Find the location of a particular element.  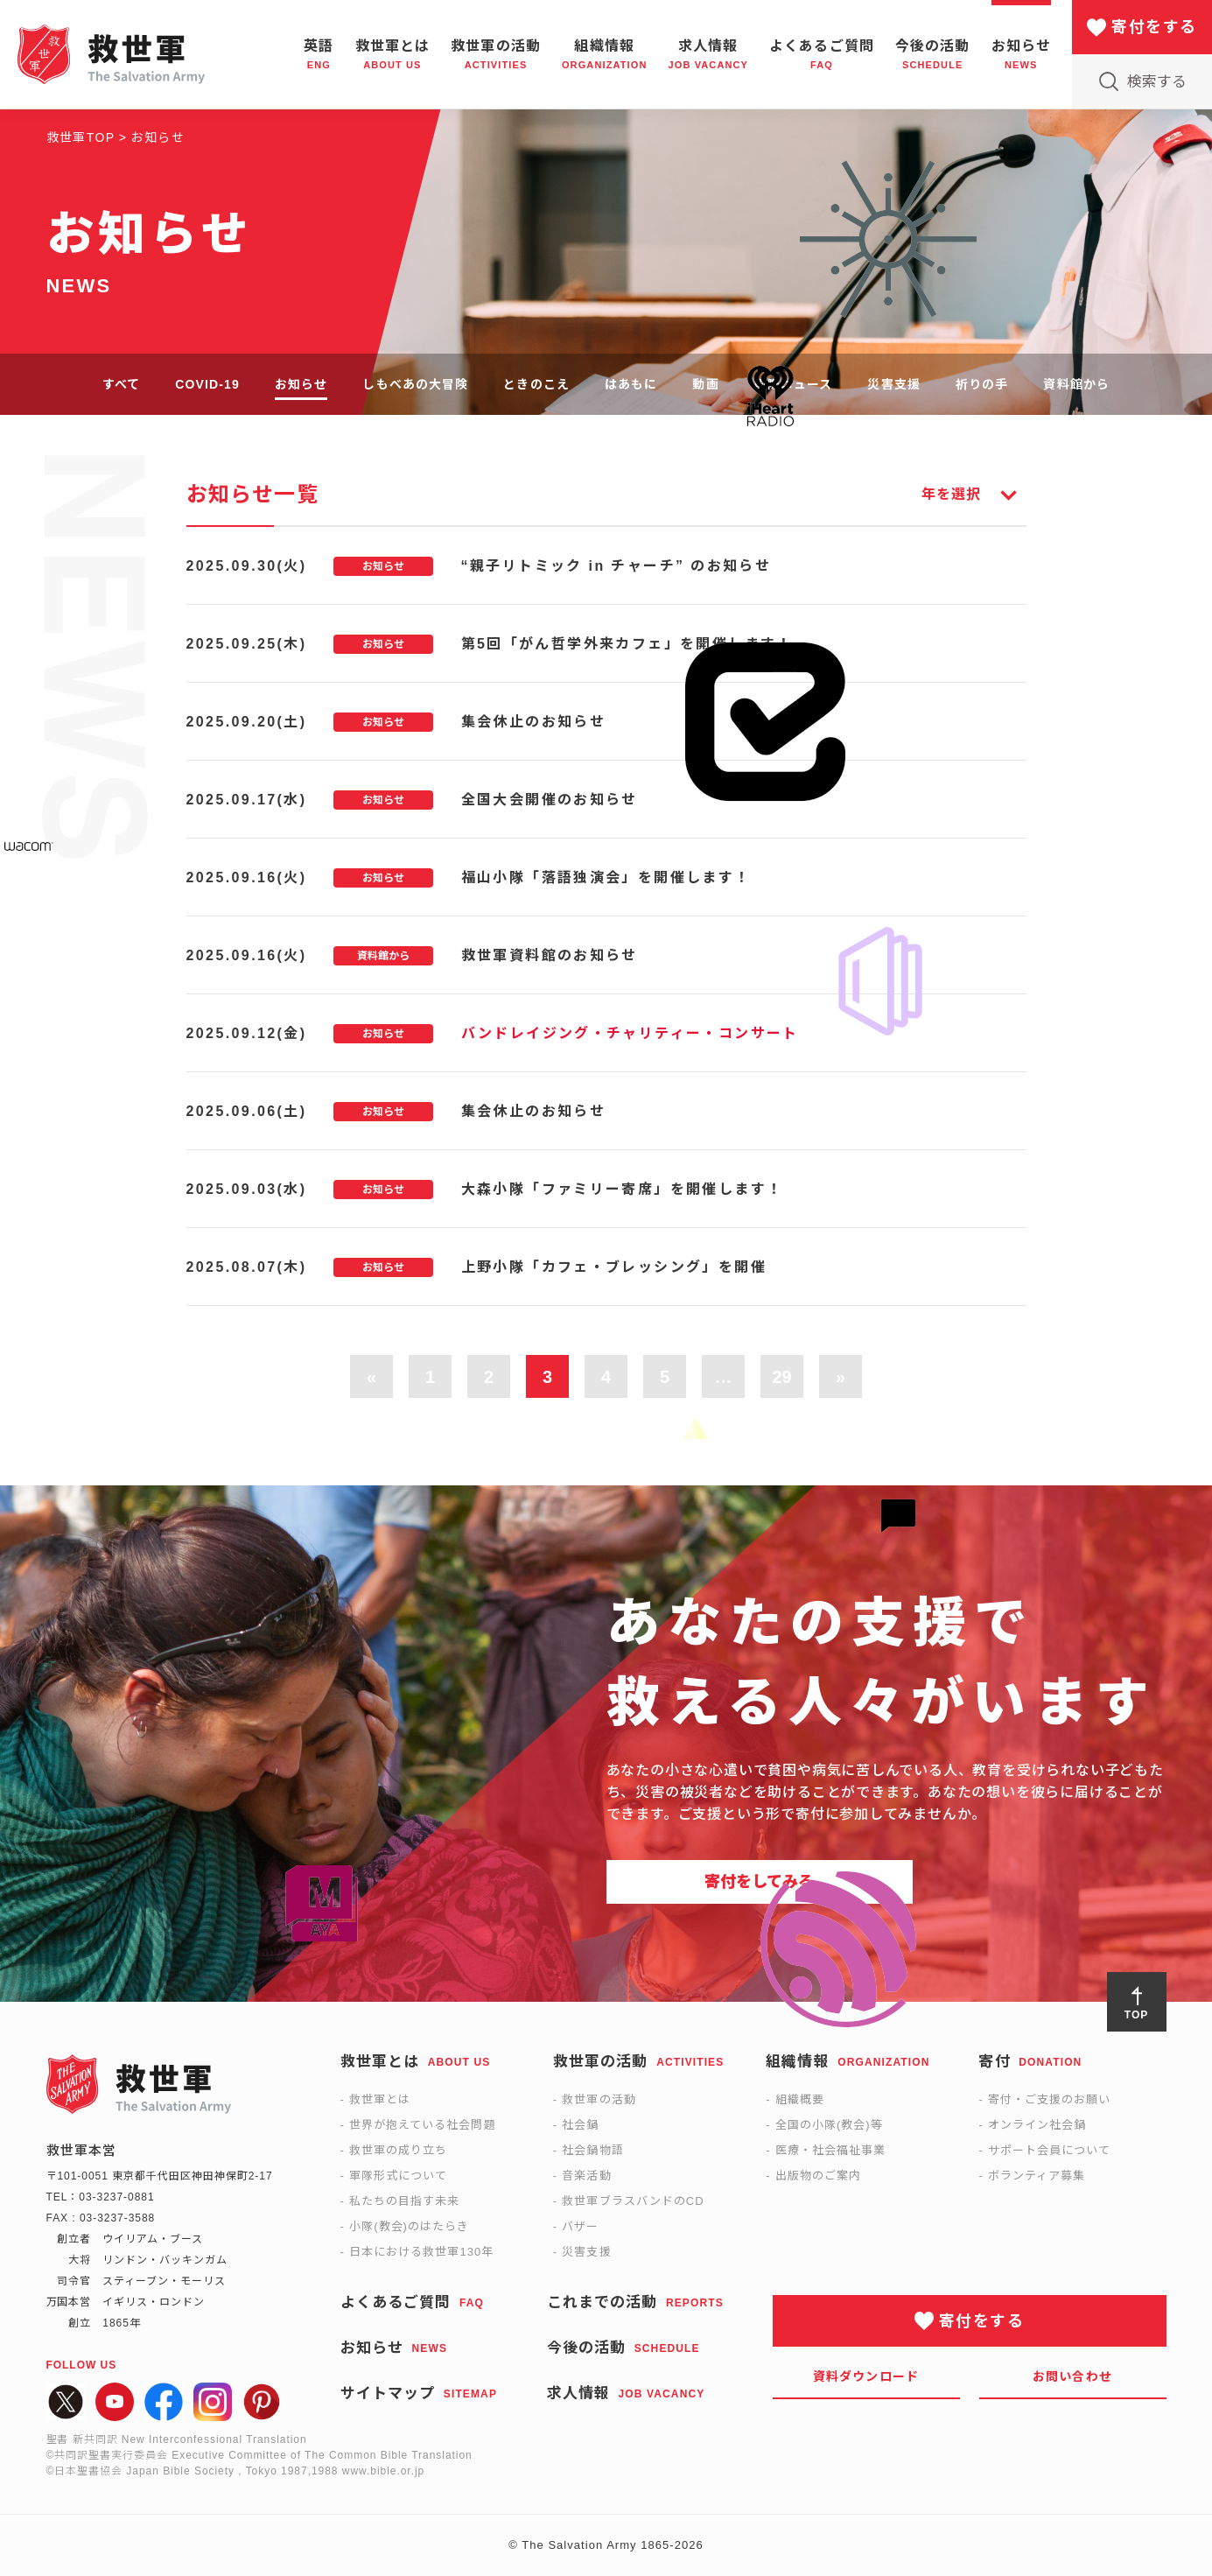

wacom brand logo is located at coordinates (29, 846).